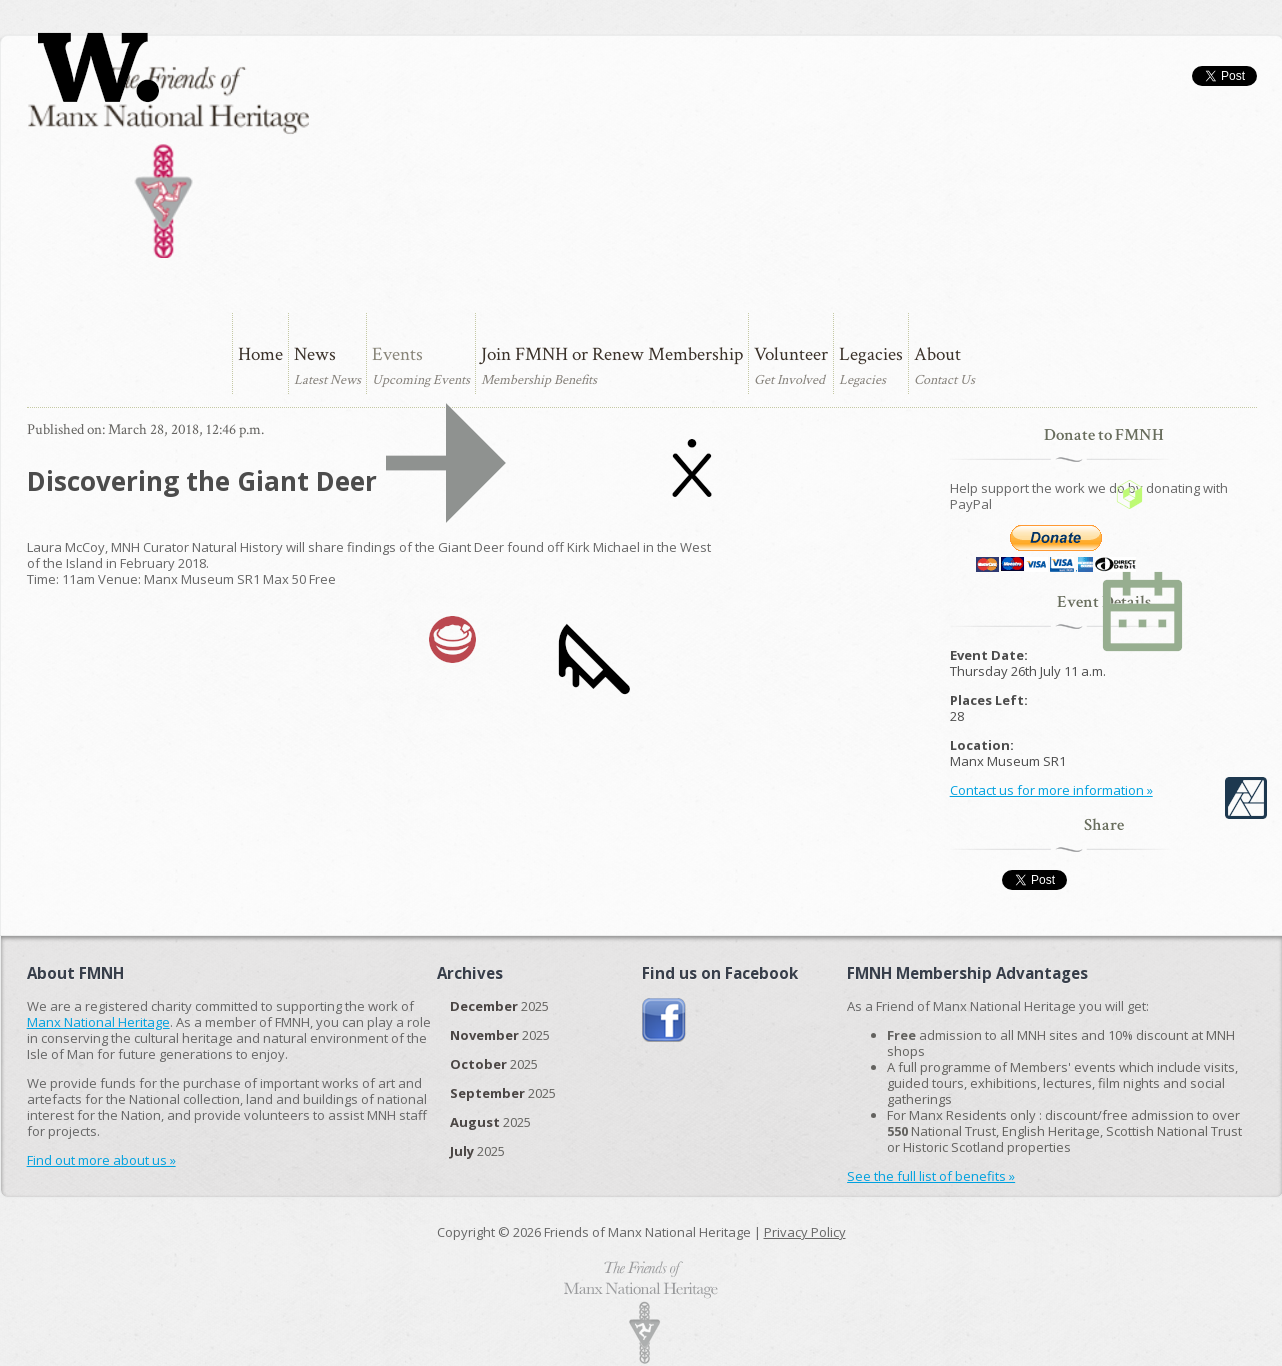 This screenshot has height=1366, width=1282. Describe the element at coordinates (98, 67) in the screenshot. I see `open the Write.as blogging platform` at that location.